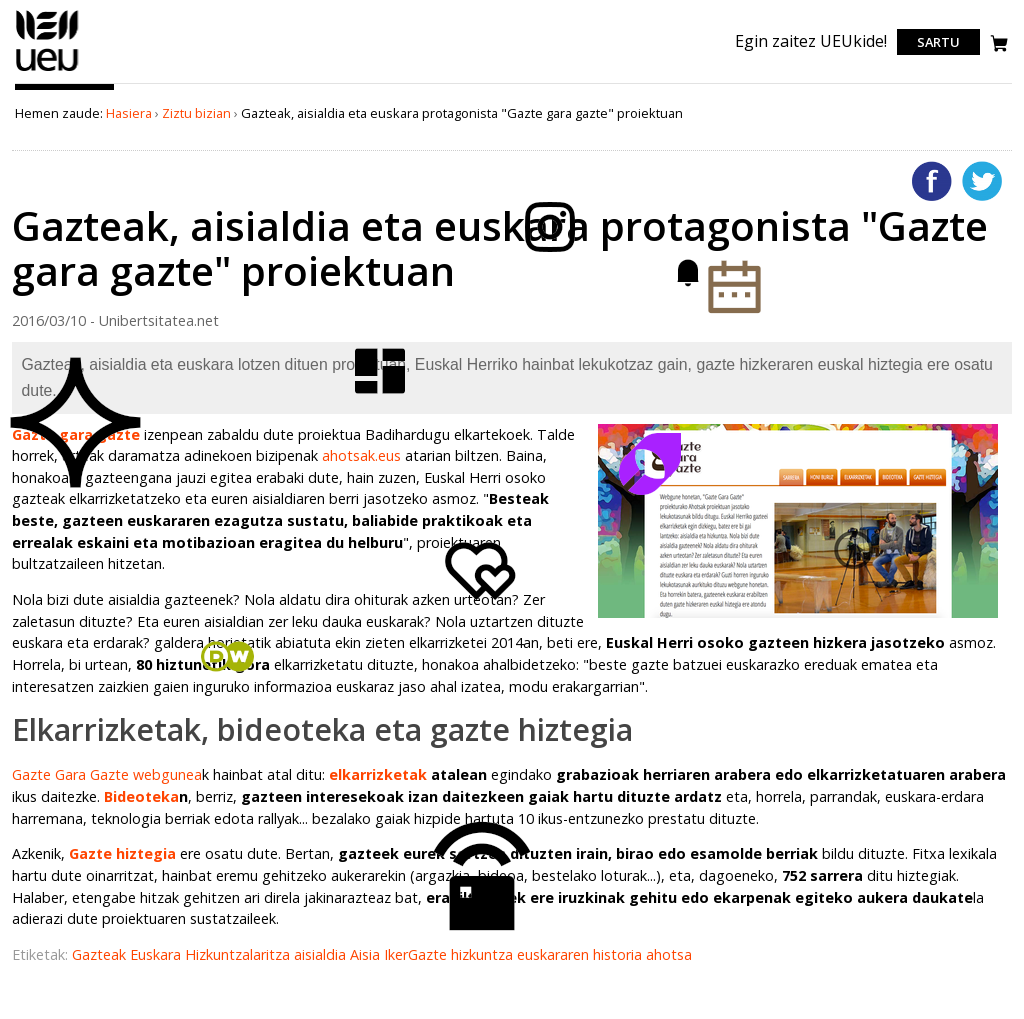  I want to click on open Instagram app, so click(550, 227).